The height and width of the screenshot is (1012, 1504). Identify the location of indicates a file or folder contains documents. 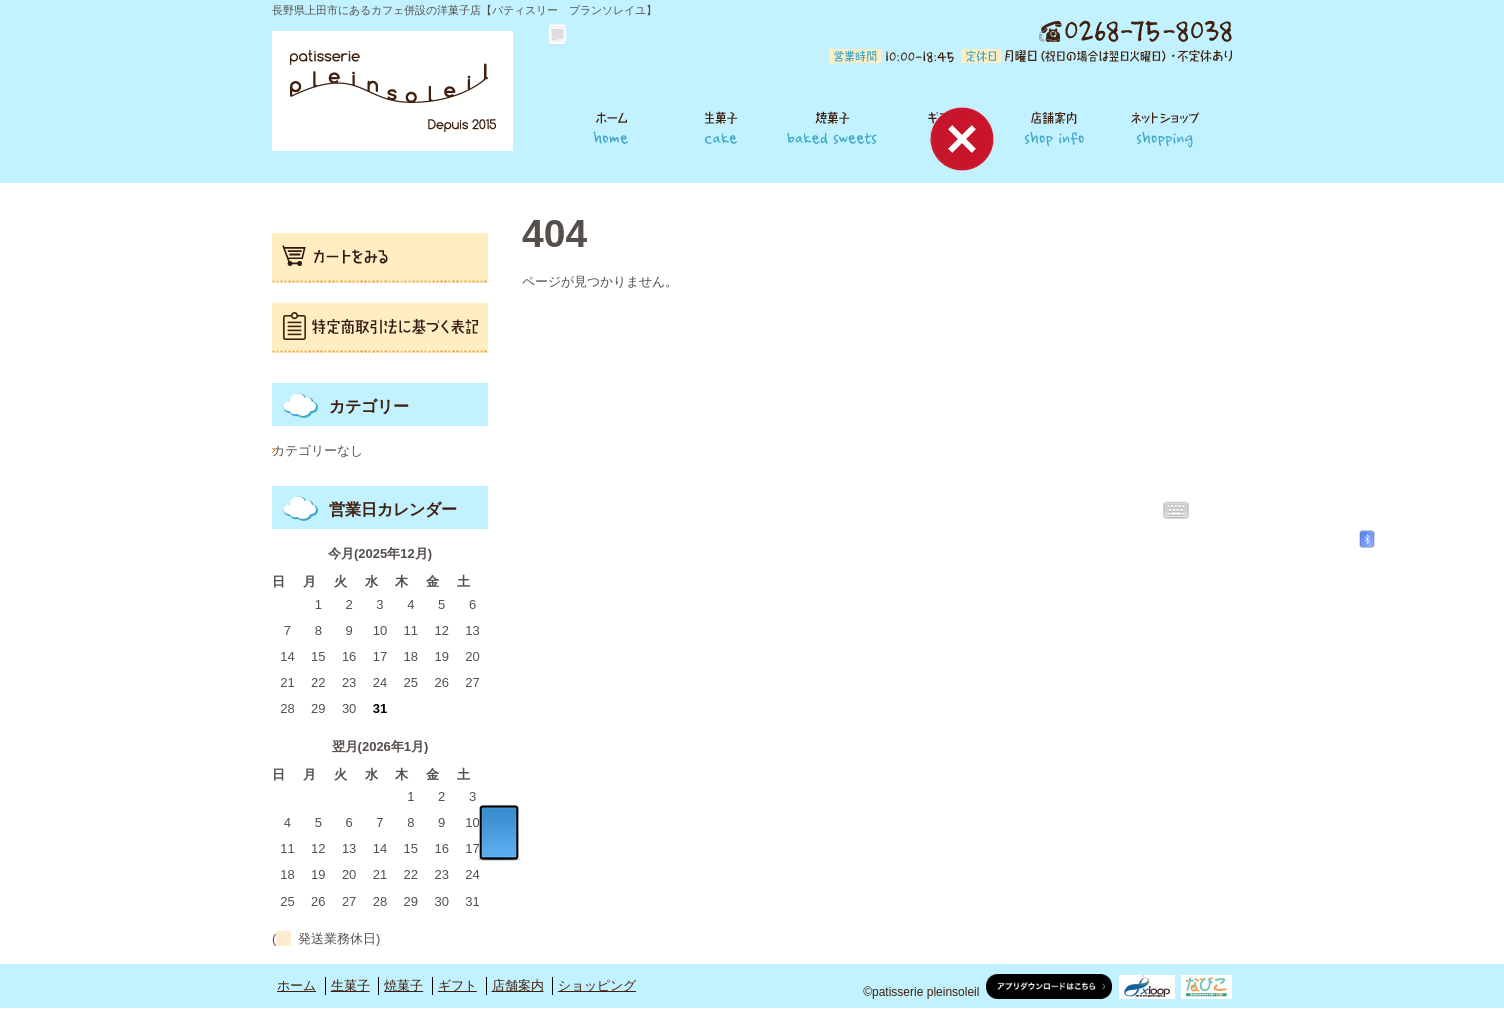
(557, 34).